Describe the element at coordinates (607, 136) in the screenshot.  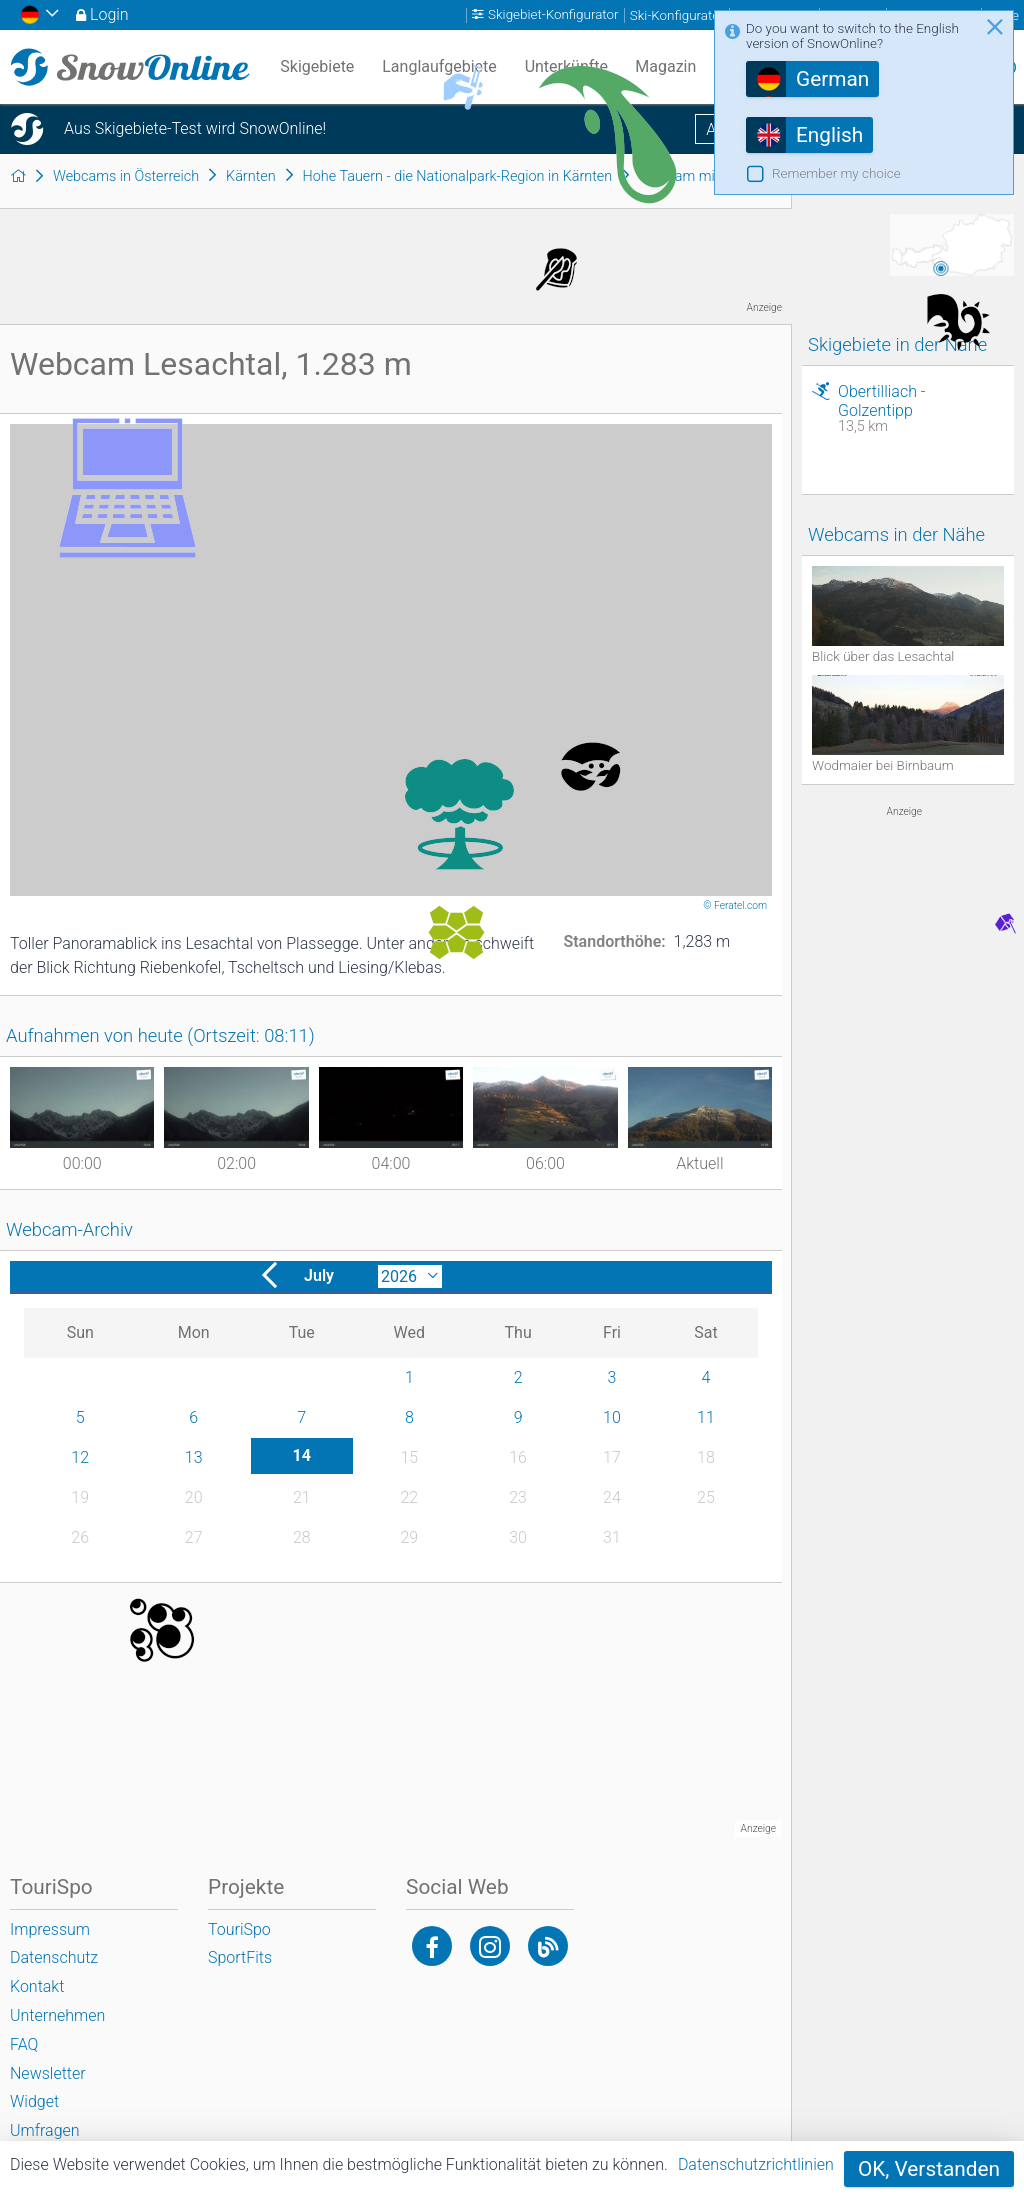
I see `indicates a slime or liquid-based ability in a game` at that location.